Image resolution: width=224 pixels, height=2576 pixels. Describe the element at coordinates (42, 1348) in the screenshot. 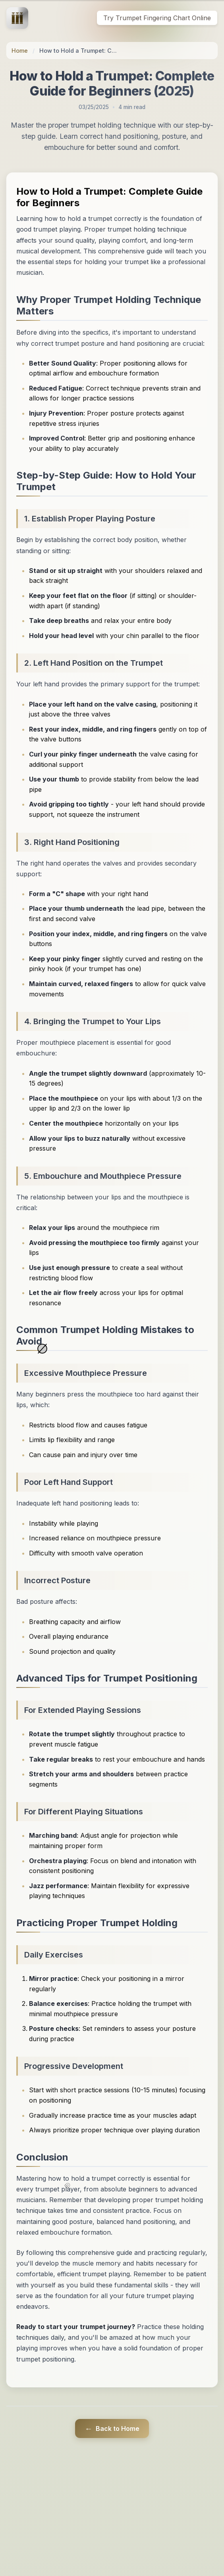

I see `indicates an empty or null state` at that location.